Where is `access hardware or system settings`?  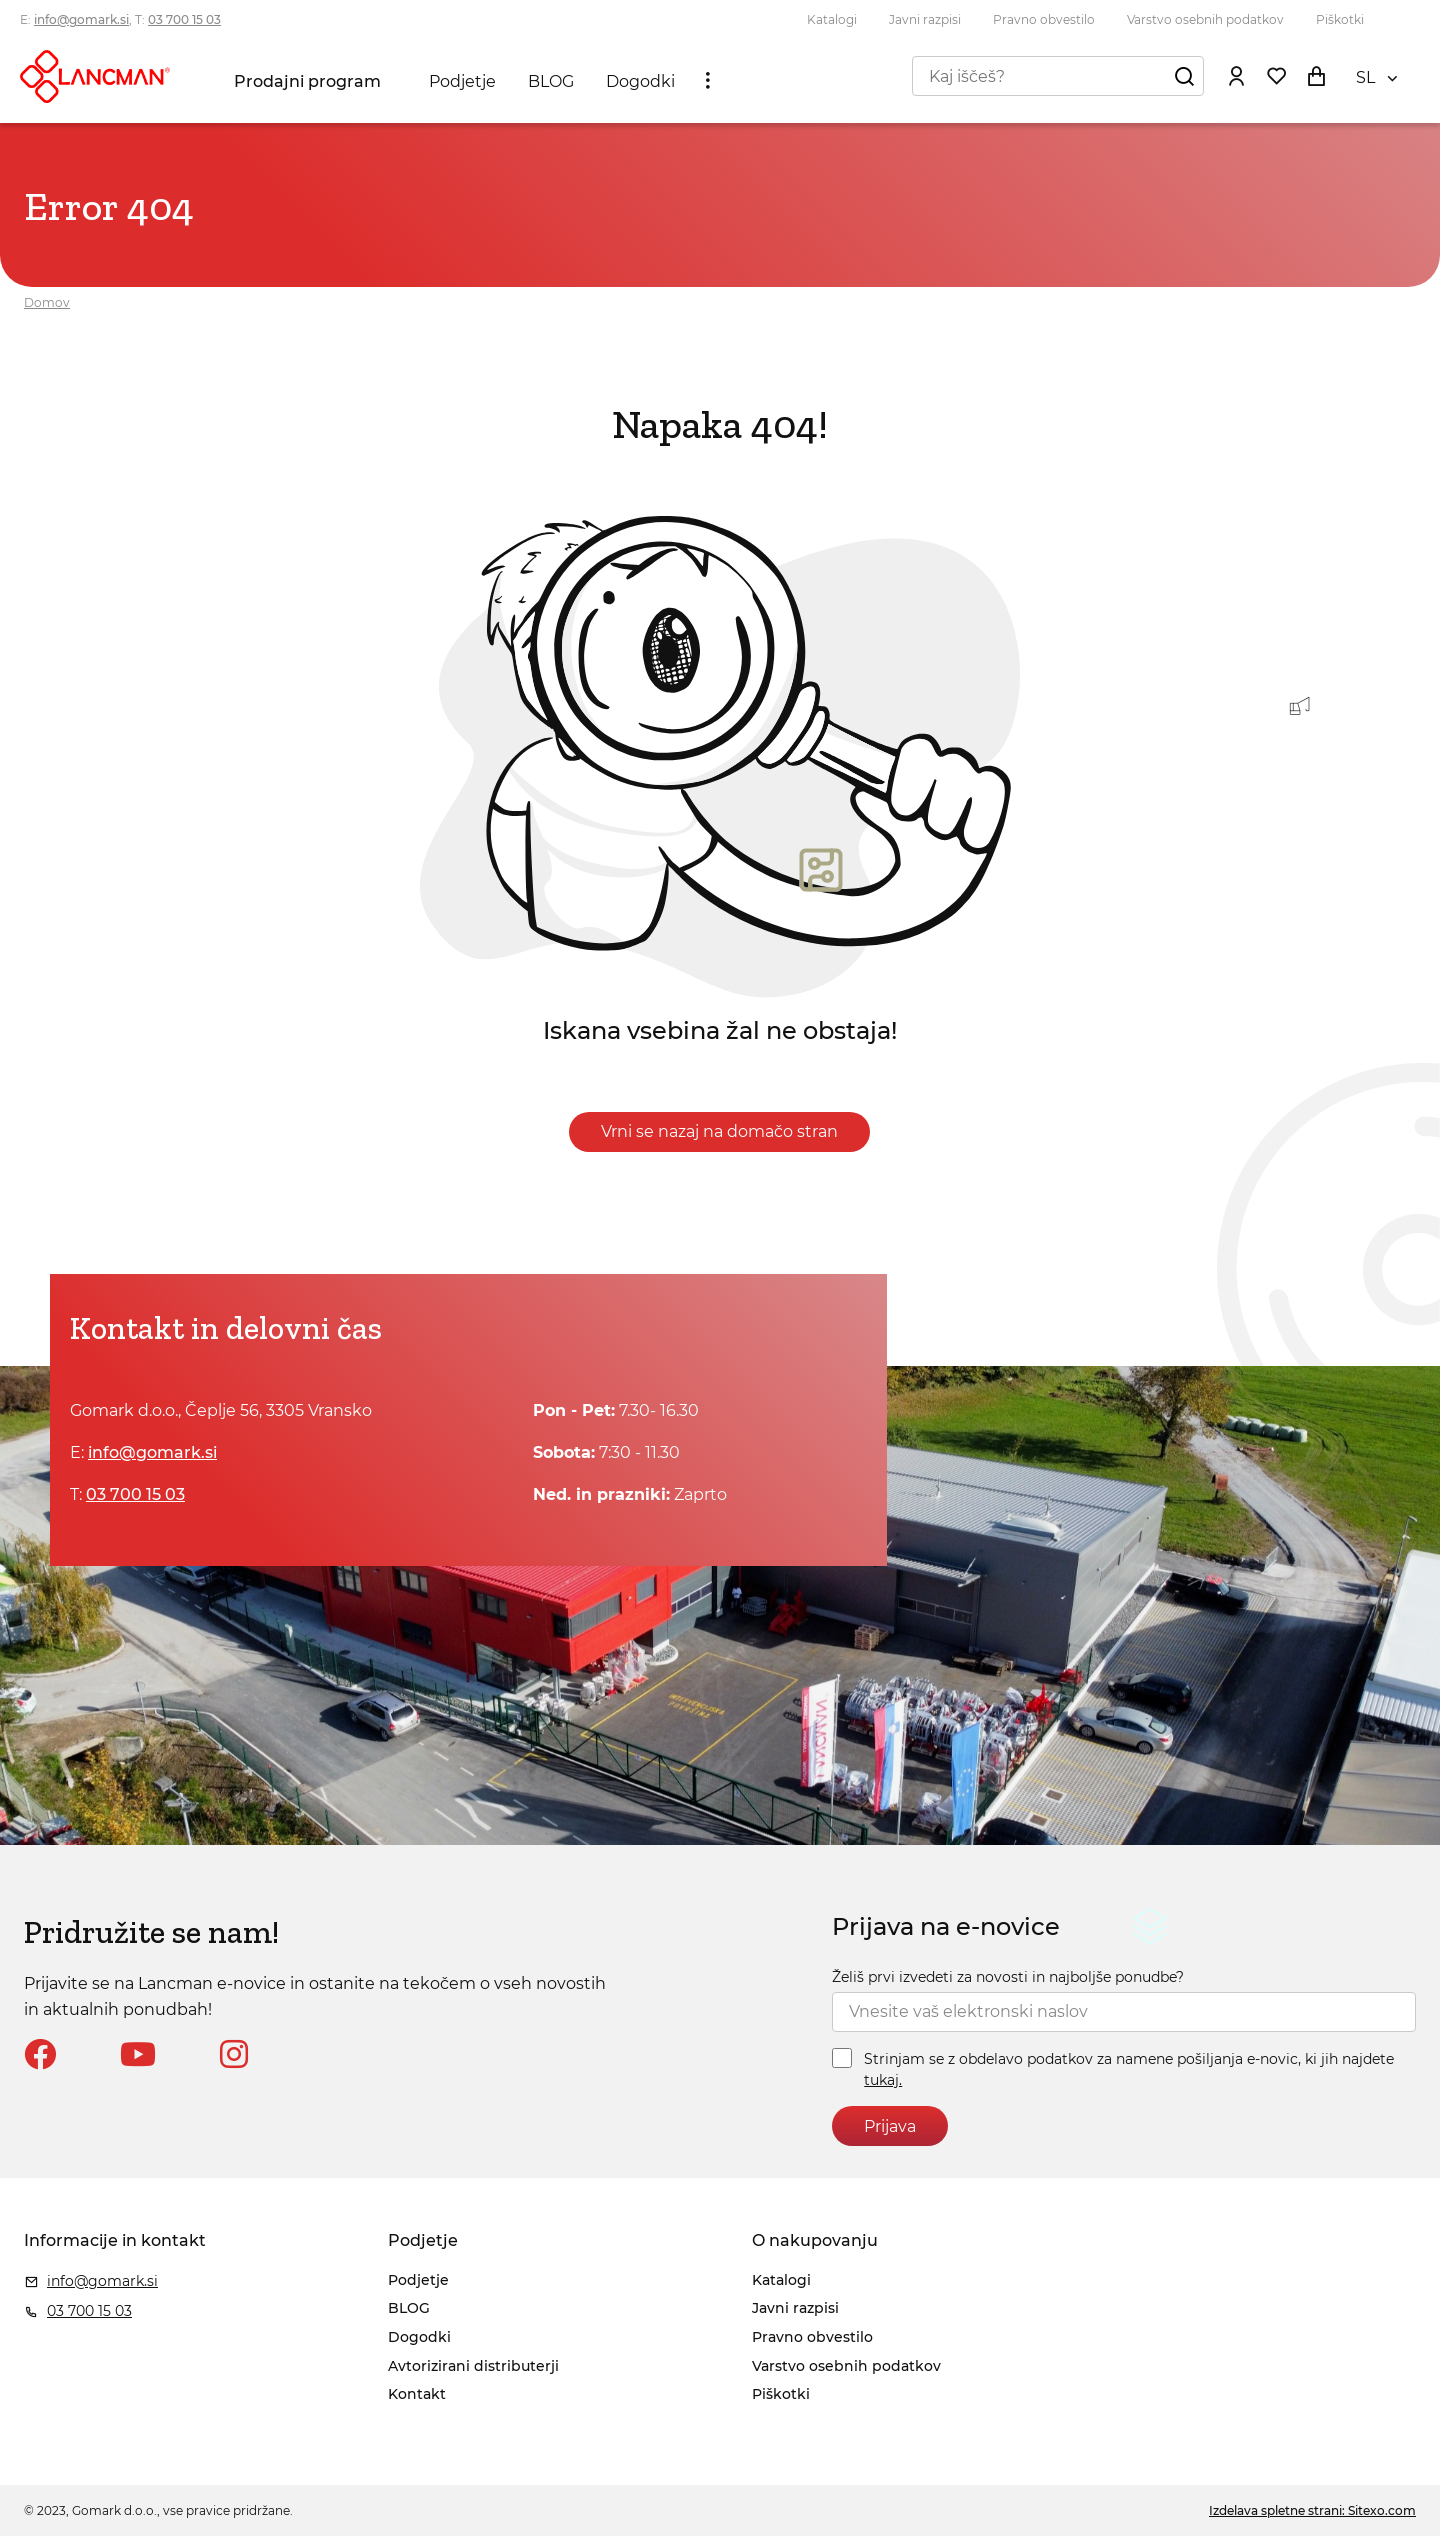
access hardware or system settings is located at coordinates (821, 870).